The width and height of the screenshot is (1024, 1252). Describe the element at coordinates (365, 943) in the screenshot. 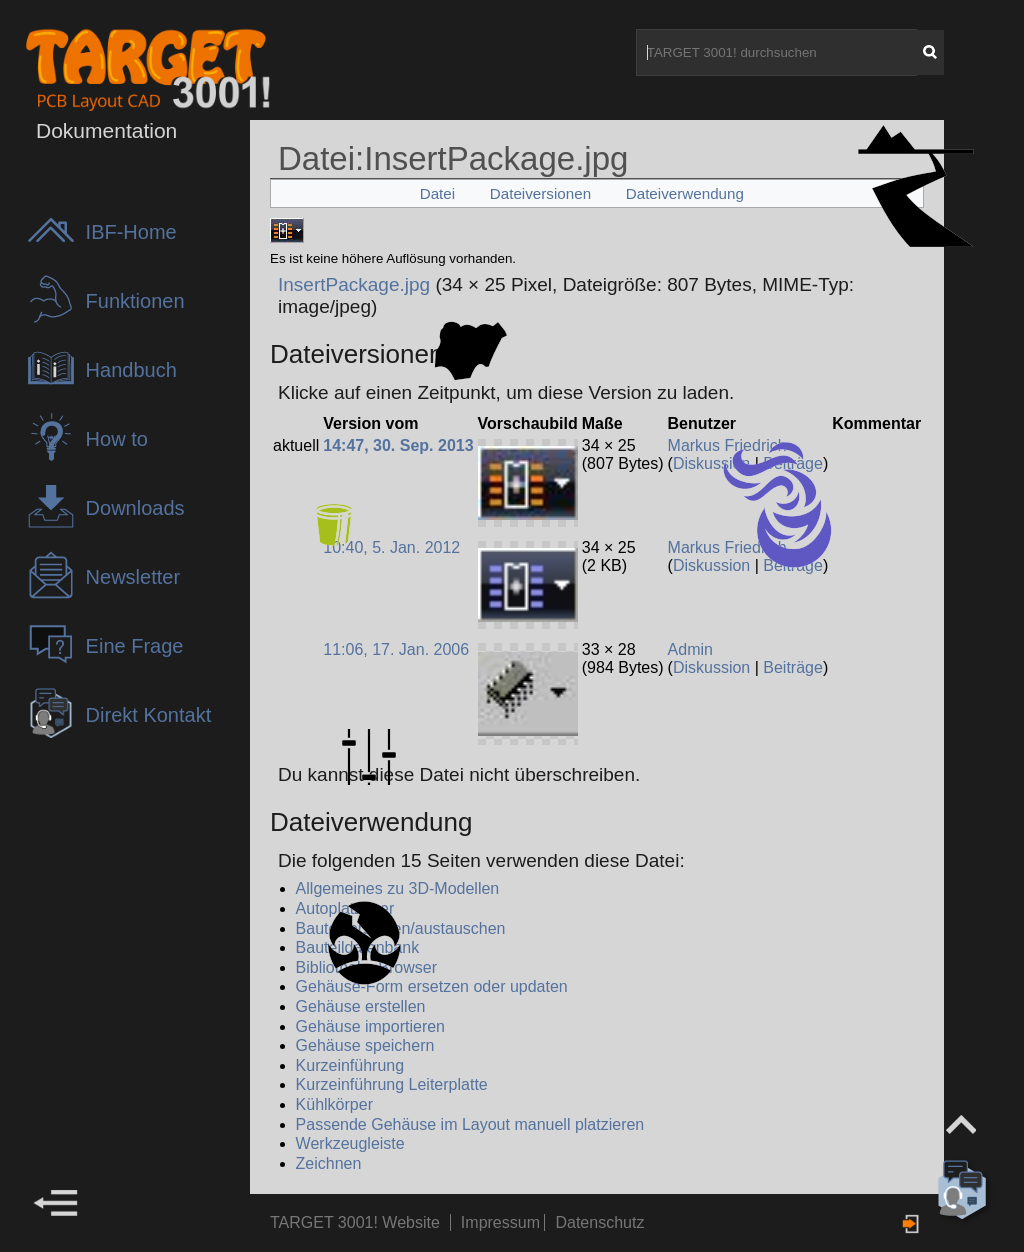

I see `select a broken or damaged mask item` at that location.